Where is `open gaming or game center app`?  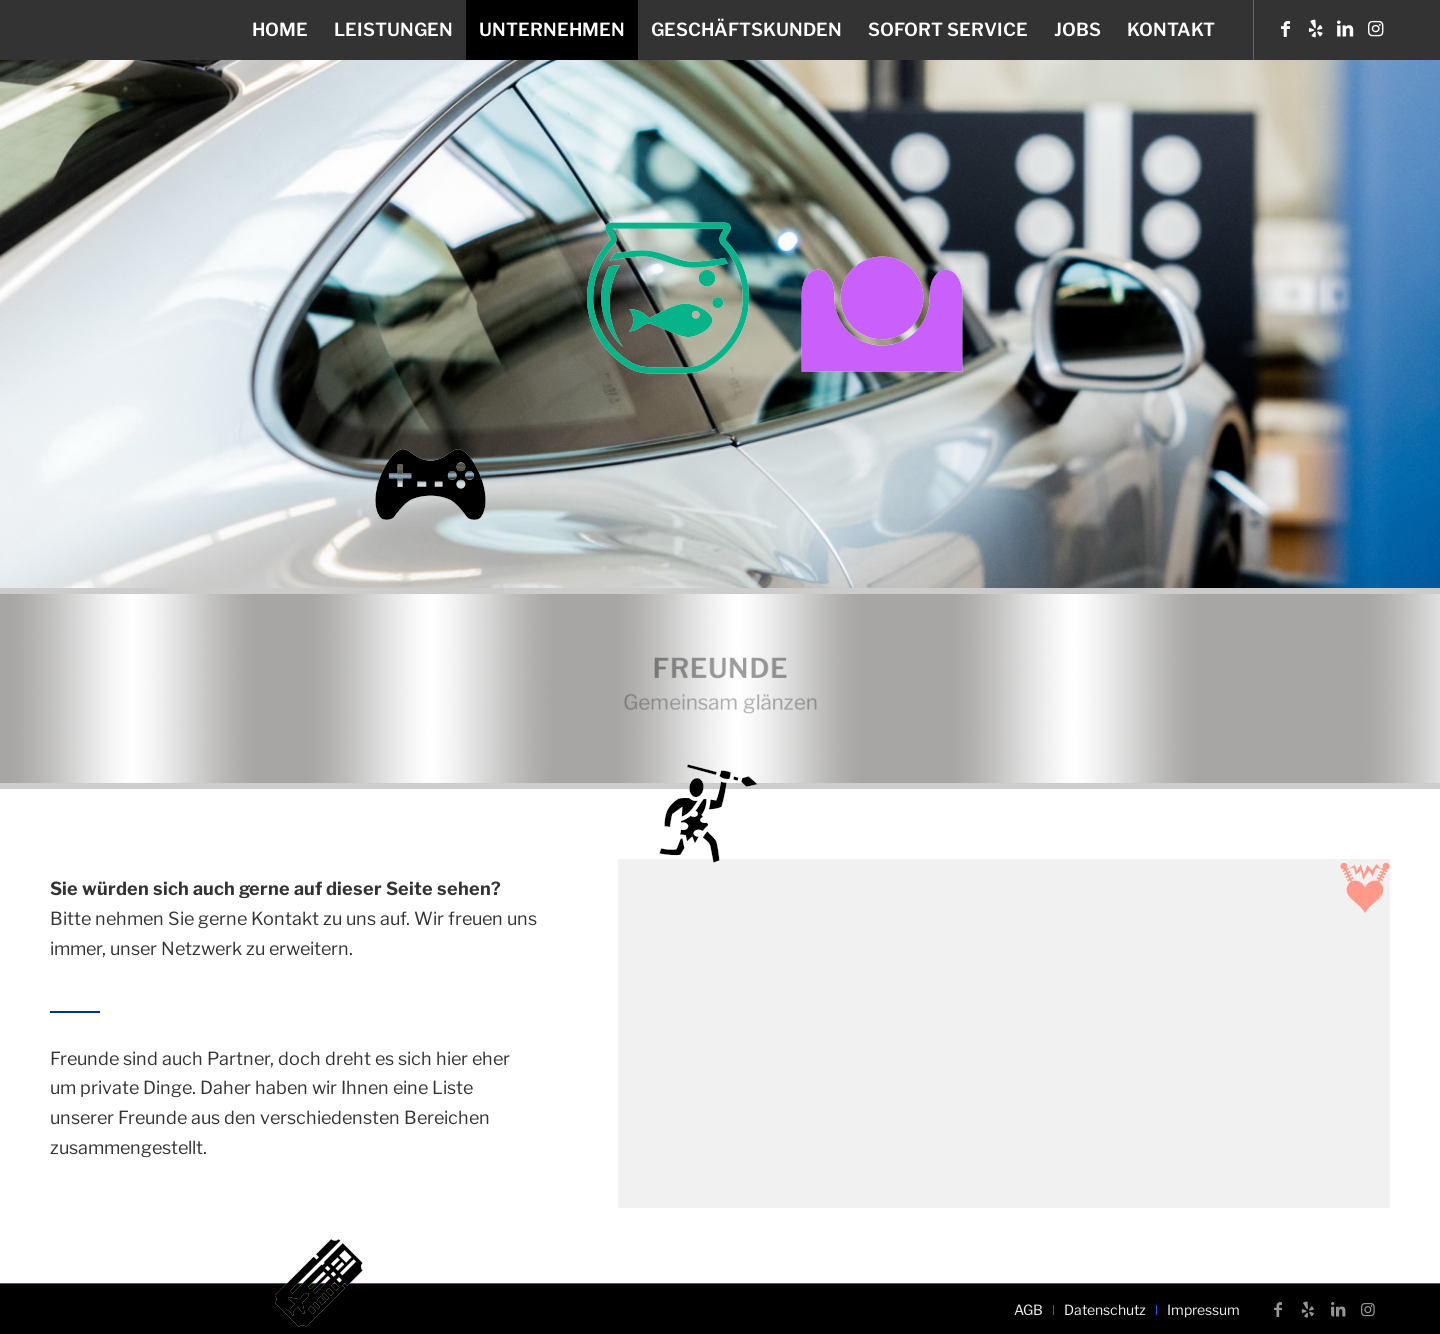
open gaming or game center app is located at coordinates (430, 484).